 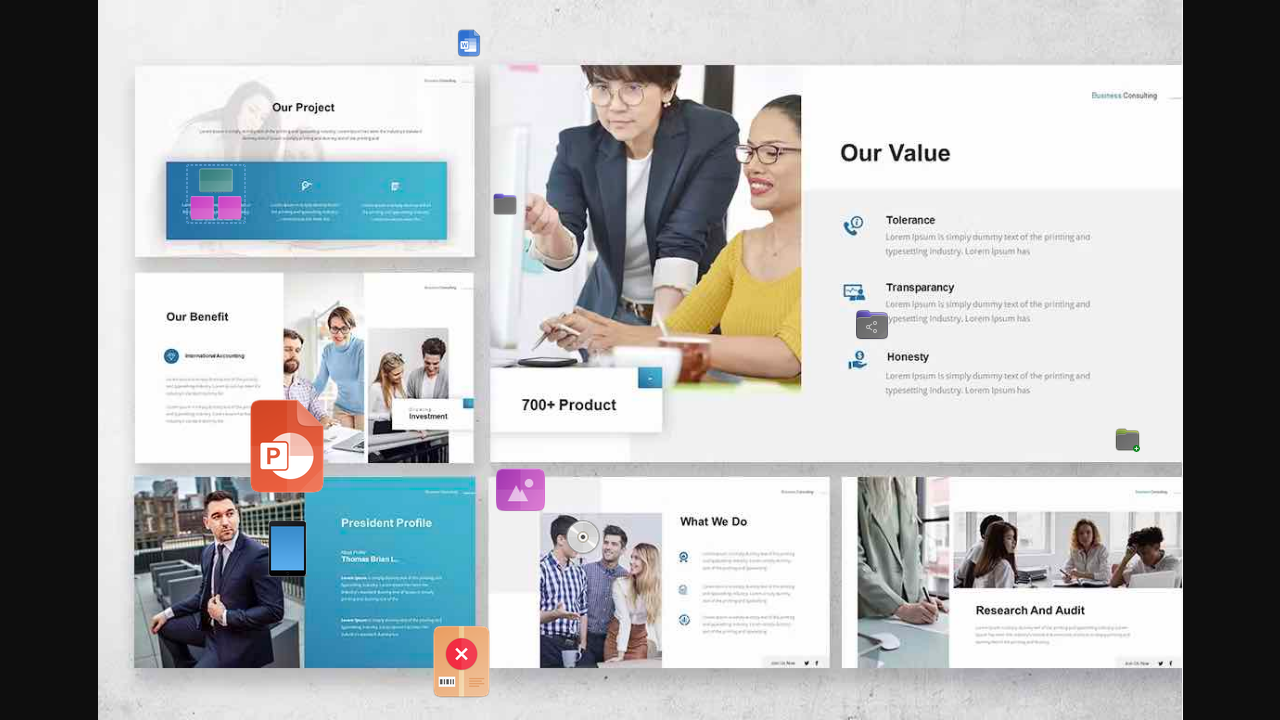 I want to click on open folder to view contents, so click(x=505, y=204).